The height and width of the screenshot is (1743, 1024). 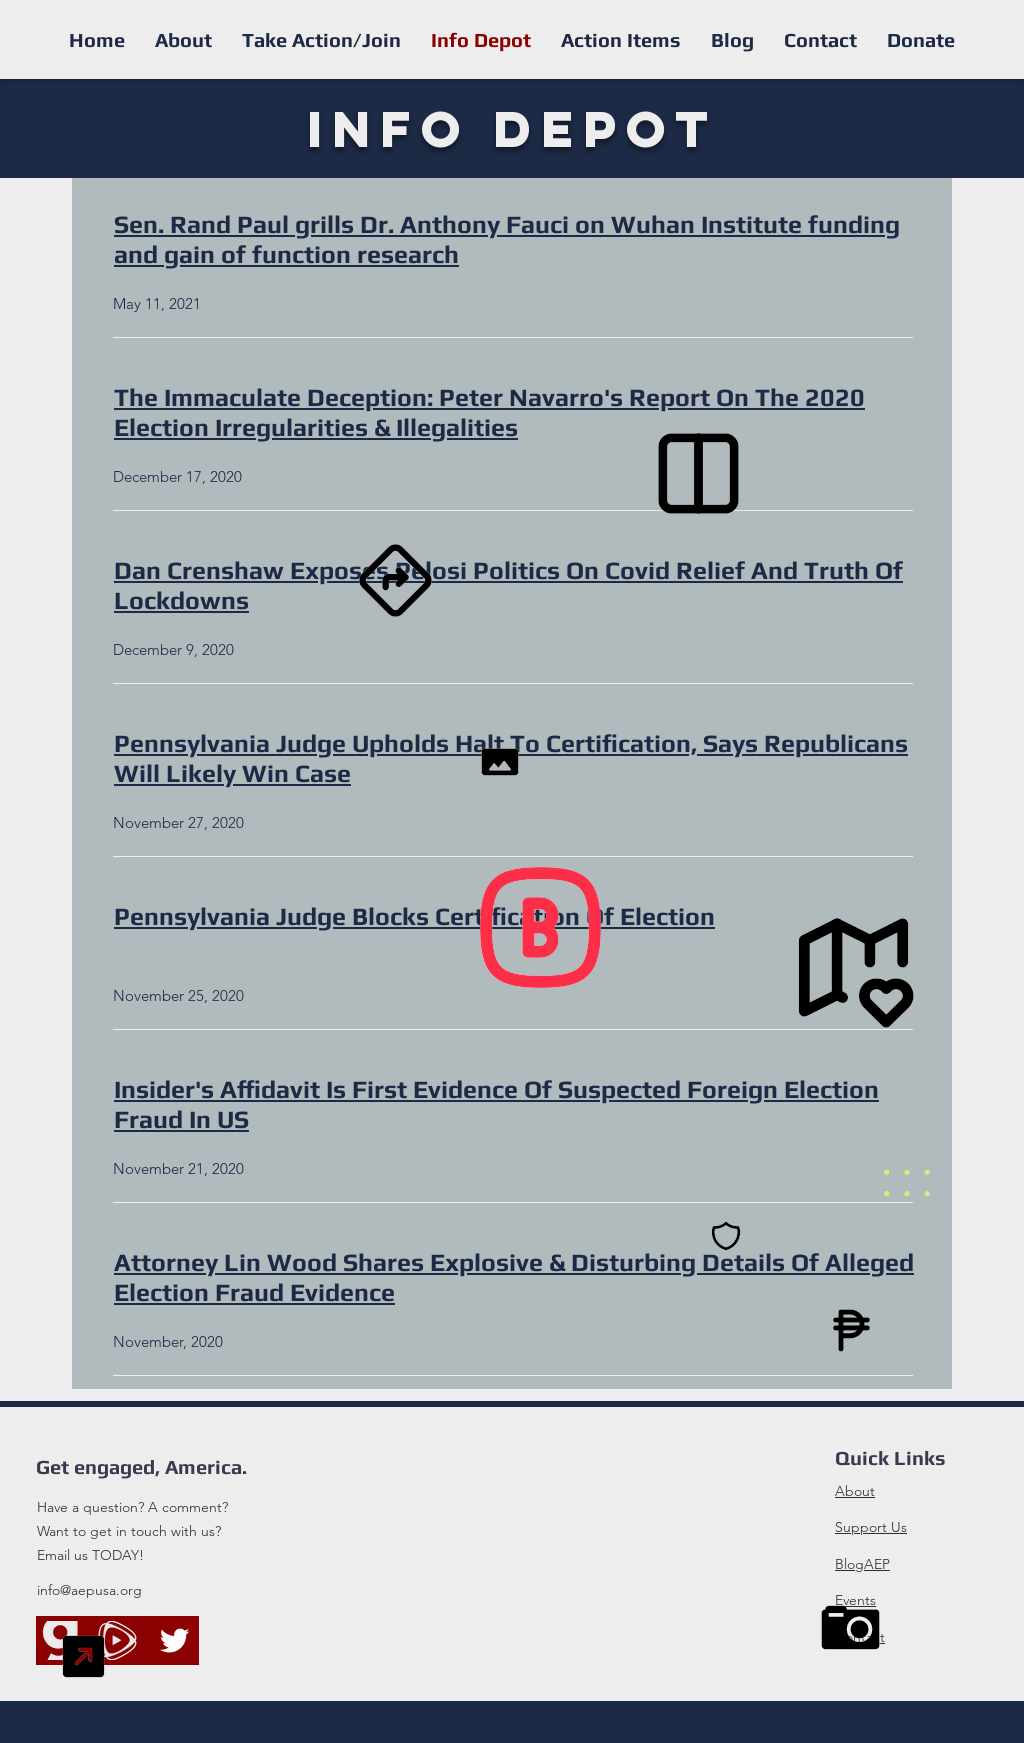 What do you see at coordinates (395, 580) in the screenshot?
I see `indicates upcoming turn or direction change` at bounding box center [395, 580].